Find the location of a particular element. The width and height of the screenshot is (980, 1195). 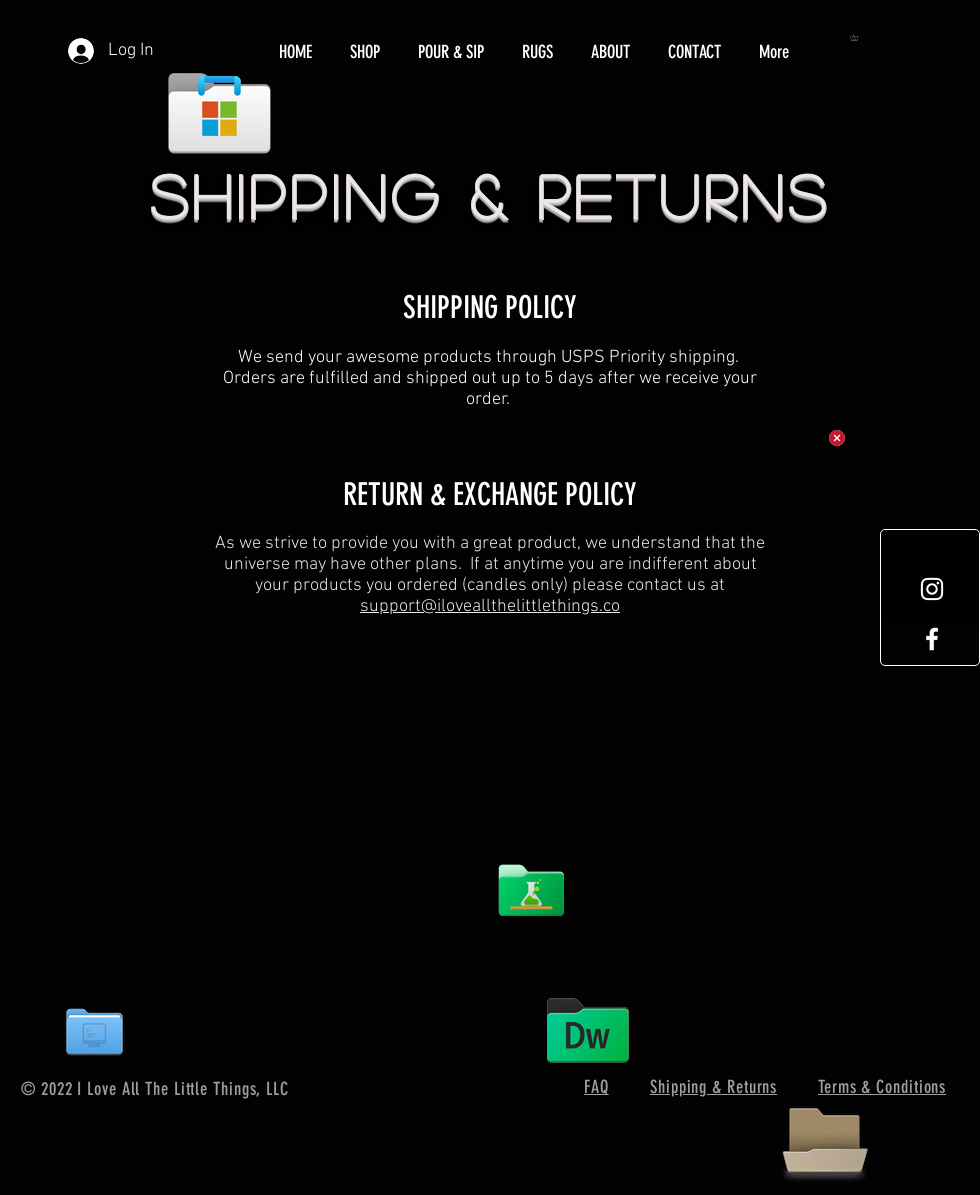

folder containing Adobe Dreamweaver project files is located at coordinates (587, 1032).